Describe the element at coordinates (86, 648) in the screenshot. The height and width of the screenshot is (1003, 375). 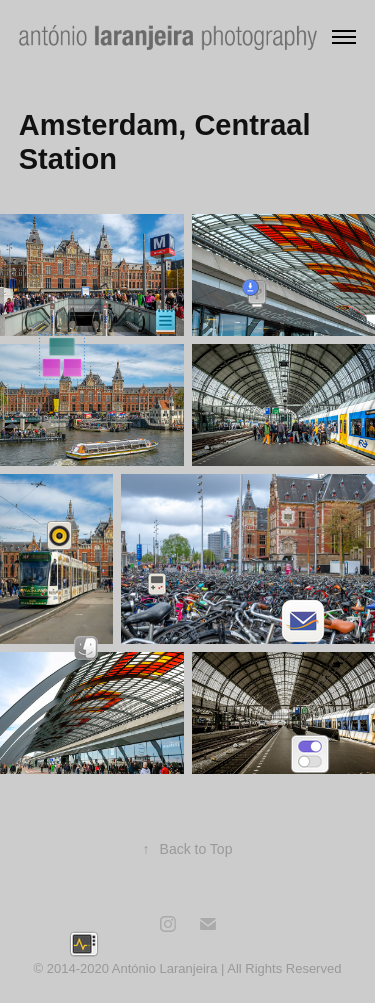
I see `open Finder to browse files and folders` at that location.